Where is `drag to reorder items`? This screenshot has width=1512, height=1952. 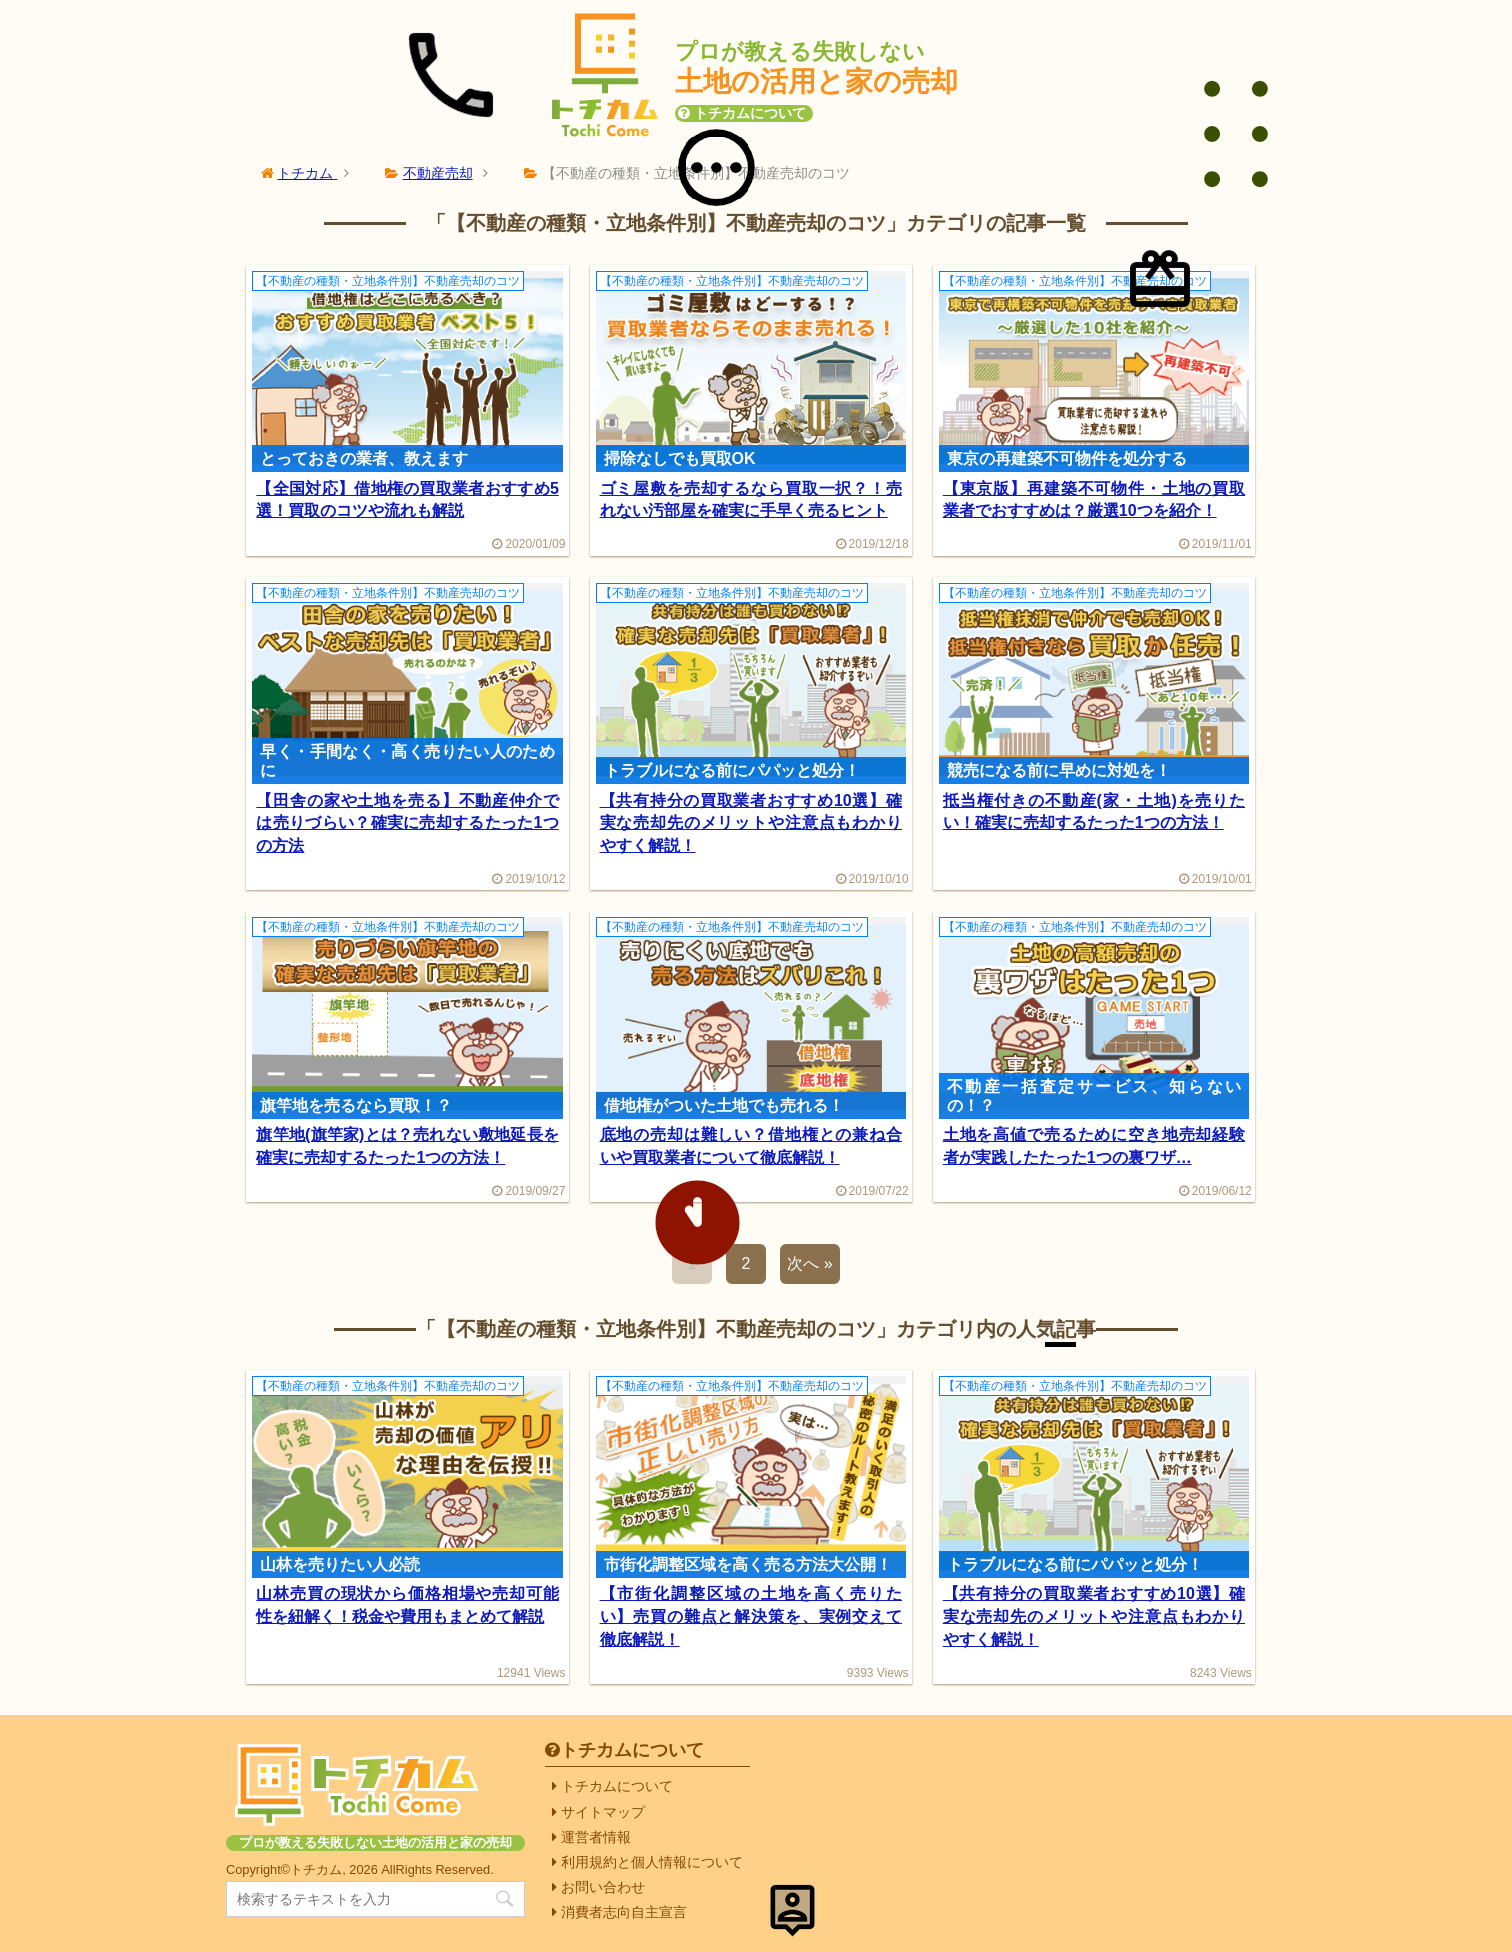 drag to reorder items is located at coordinates (1236, 134).